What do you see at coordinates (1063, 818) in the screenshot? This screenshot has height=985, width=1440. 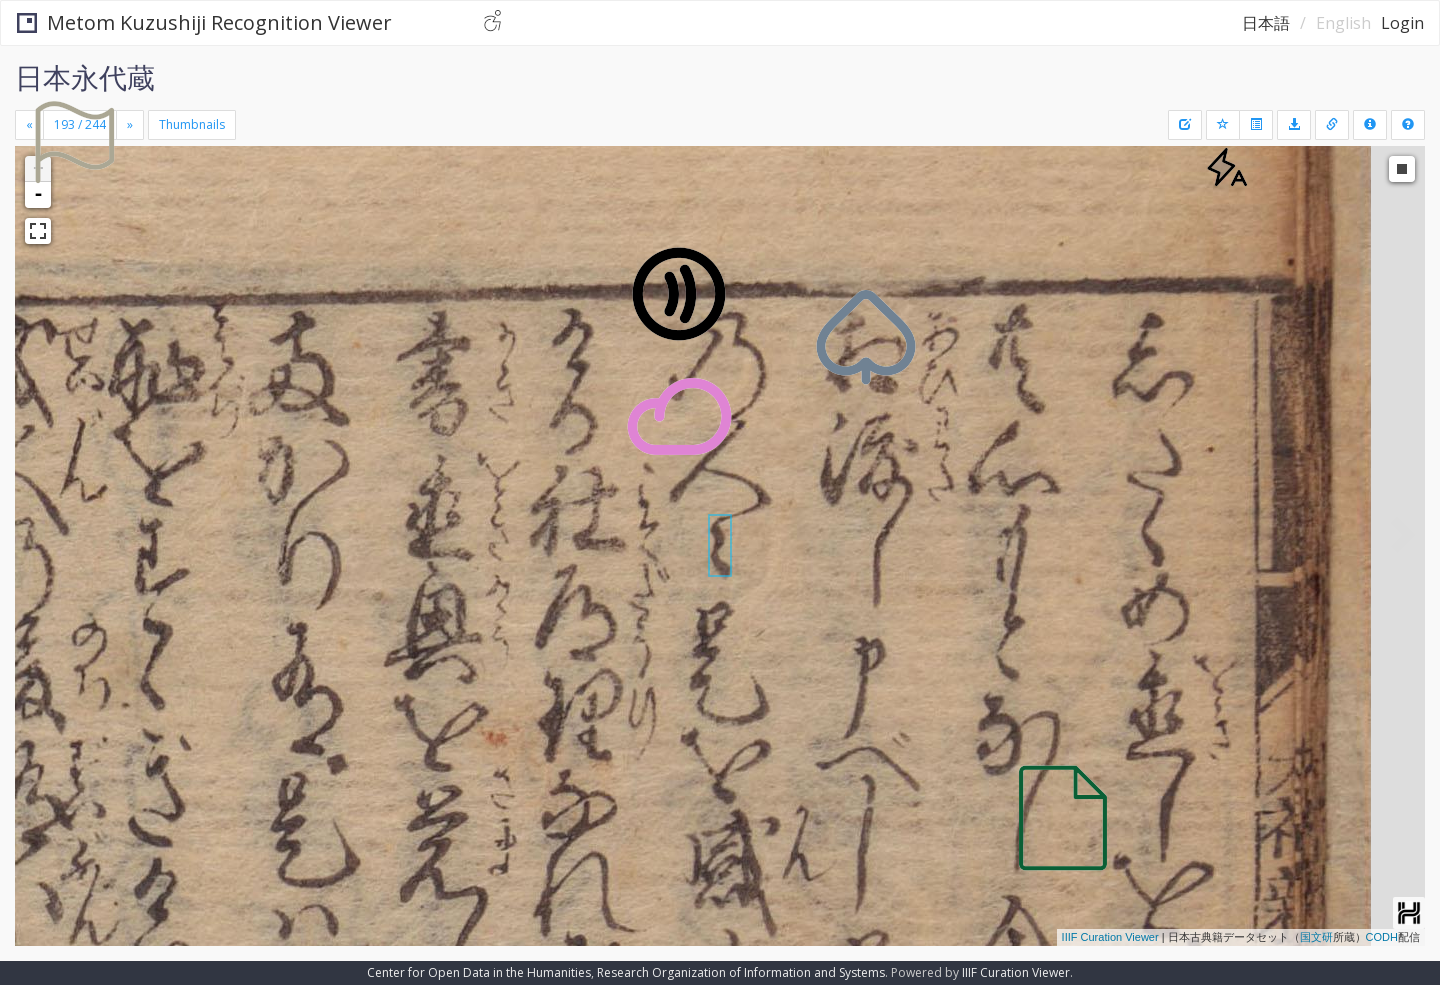 I see `view or open a file` at bounding box center [1063, 818].